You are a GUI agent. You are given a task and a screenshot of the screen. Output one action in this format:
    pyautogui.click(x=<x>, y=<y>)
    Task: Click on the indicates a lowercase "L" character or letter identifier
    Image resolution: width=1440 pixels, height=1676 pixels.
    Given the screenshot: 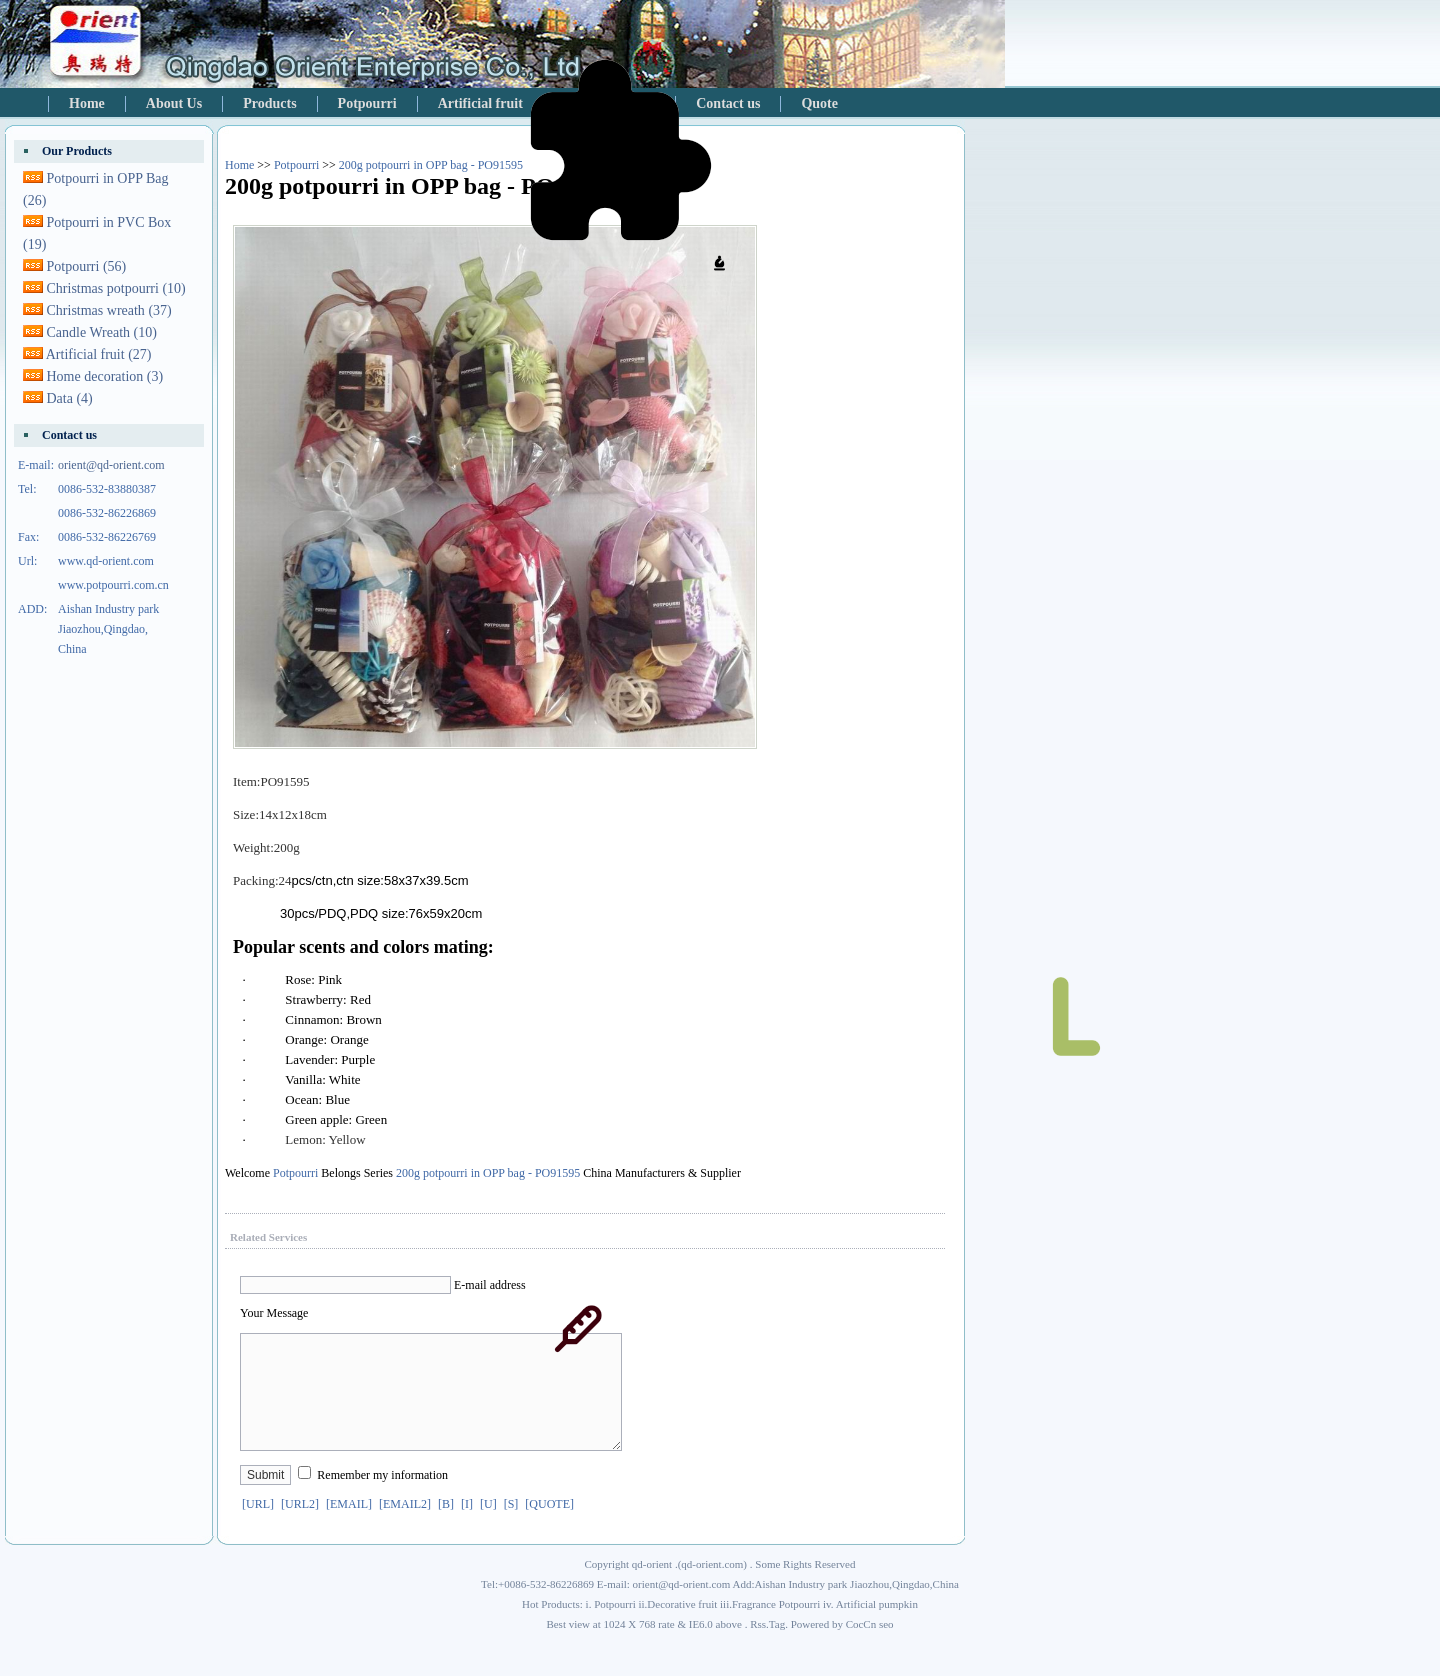 What is the action you would take?
    pyautogui.click(x=1076, y=1016)
    